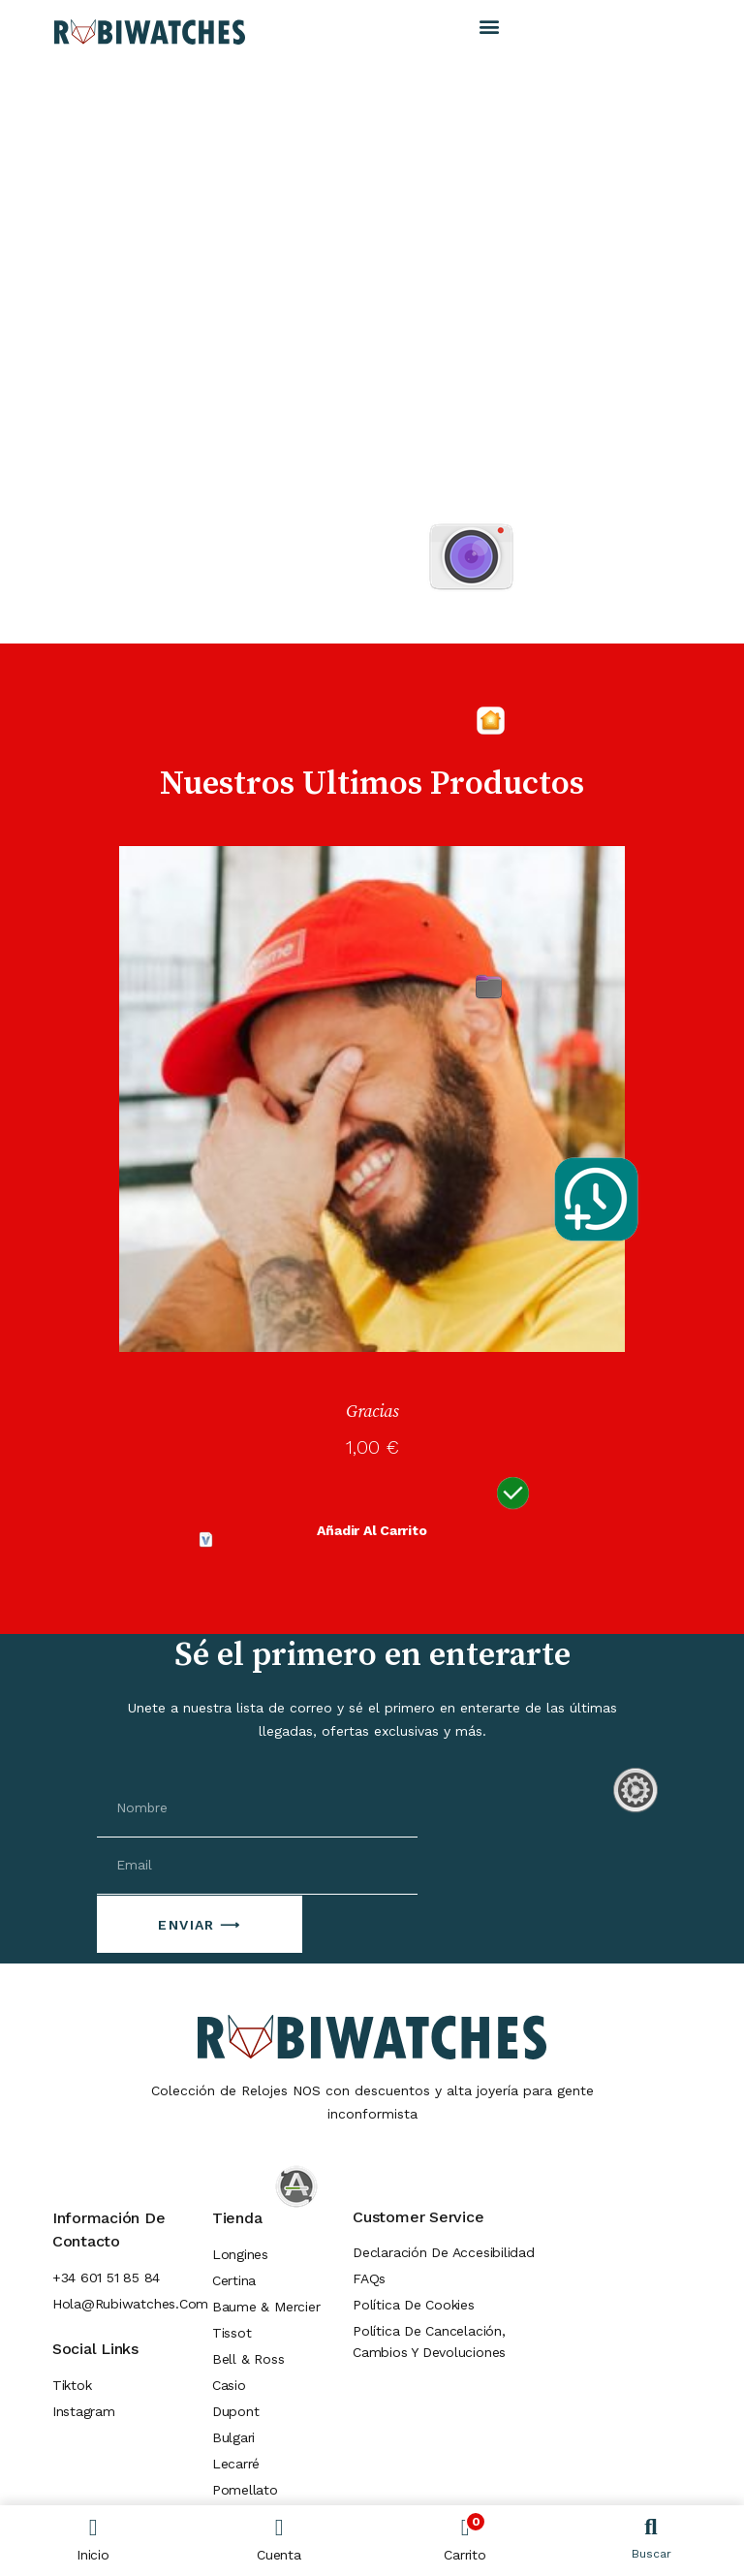  Describe the element at coordinates (205, 1539) in the screenshot. I see `a v programming language source file` at that location.